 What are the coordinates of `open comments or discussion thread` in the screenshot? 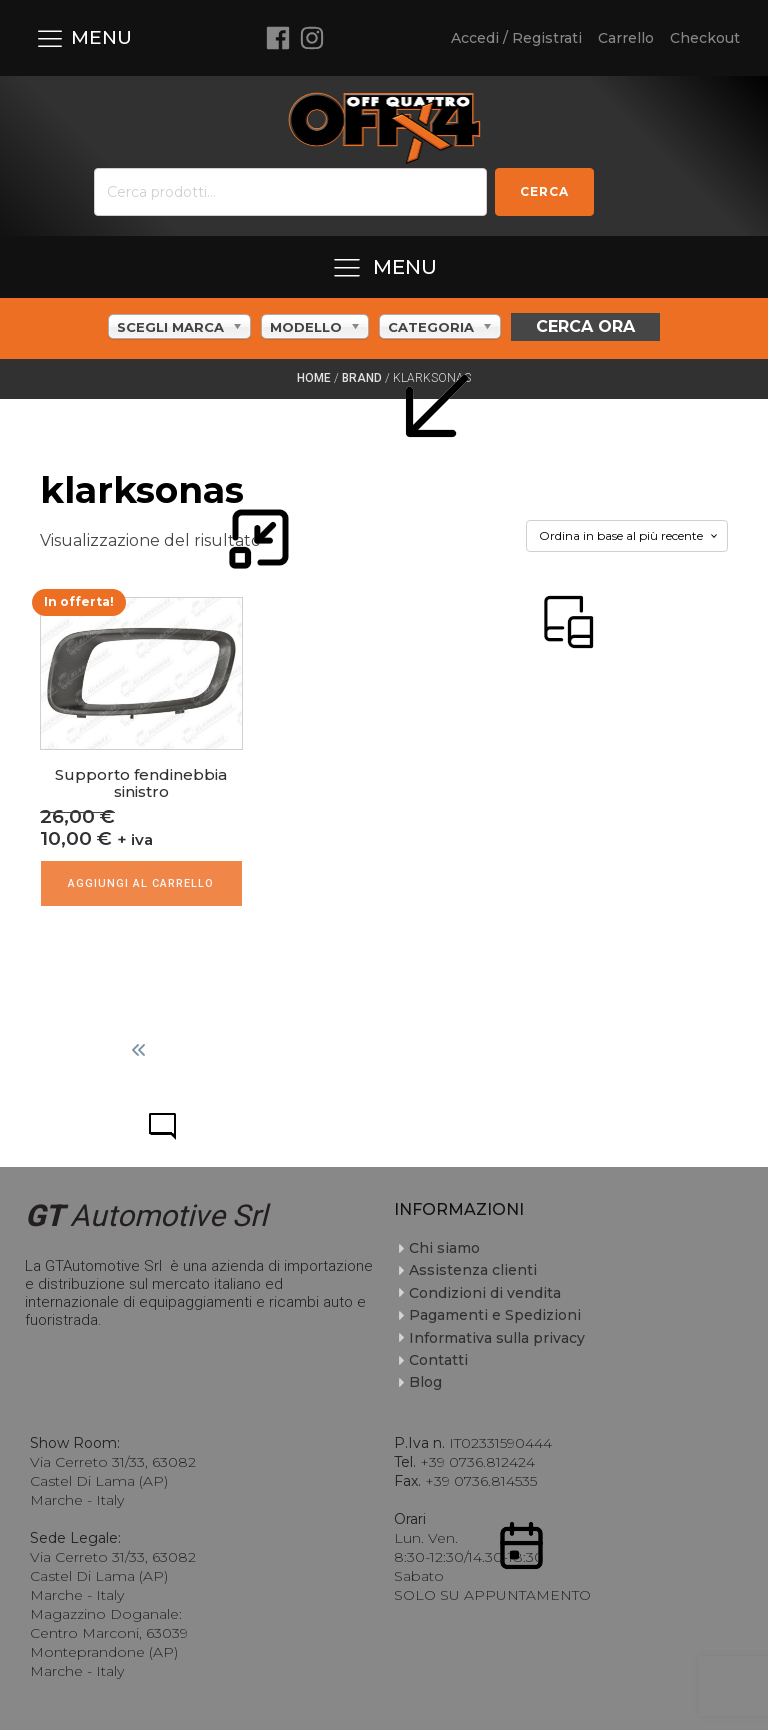 It's located at (162, 1126).